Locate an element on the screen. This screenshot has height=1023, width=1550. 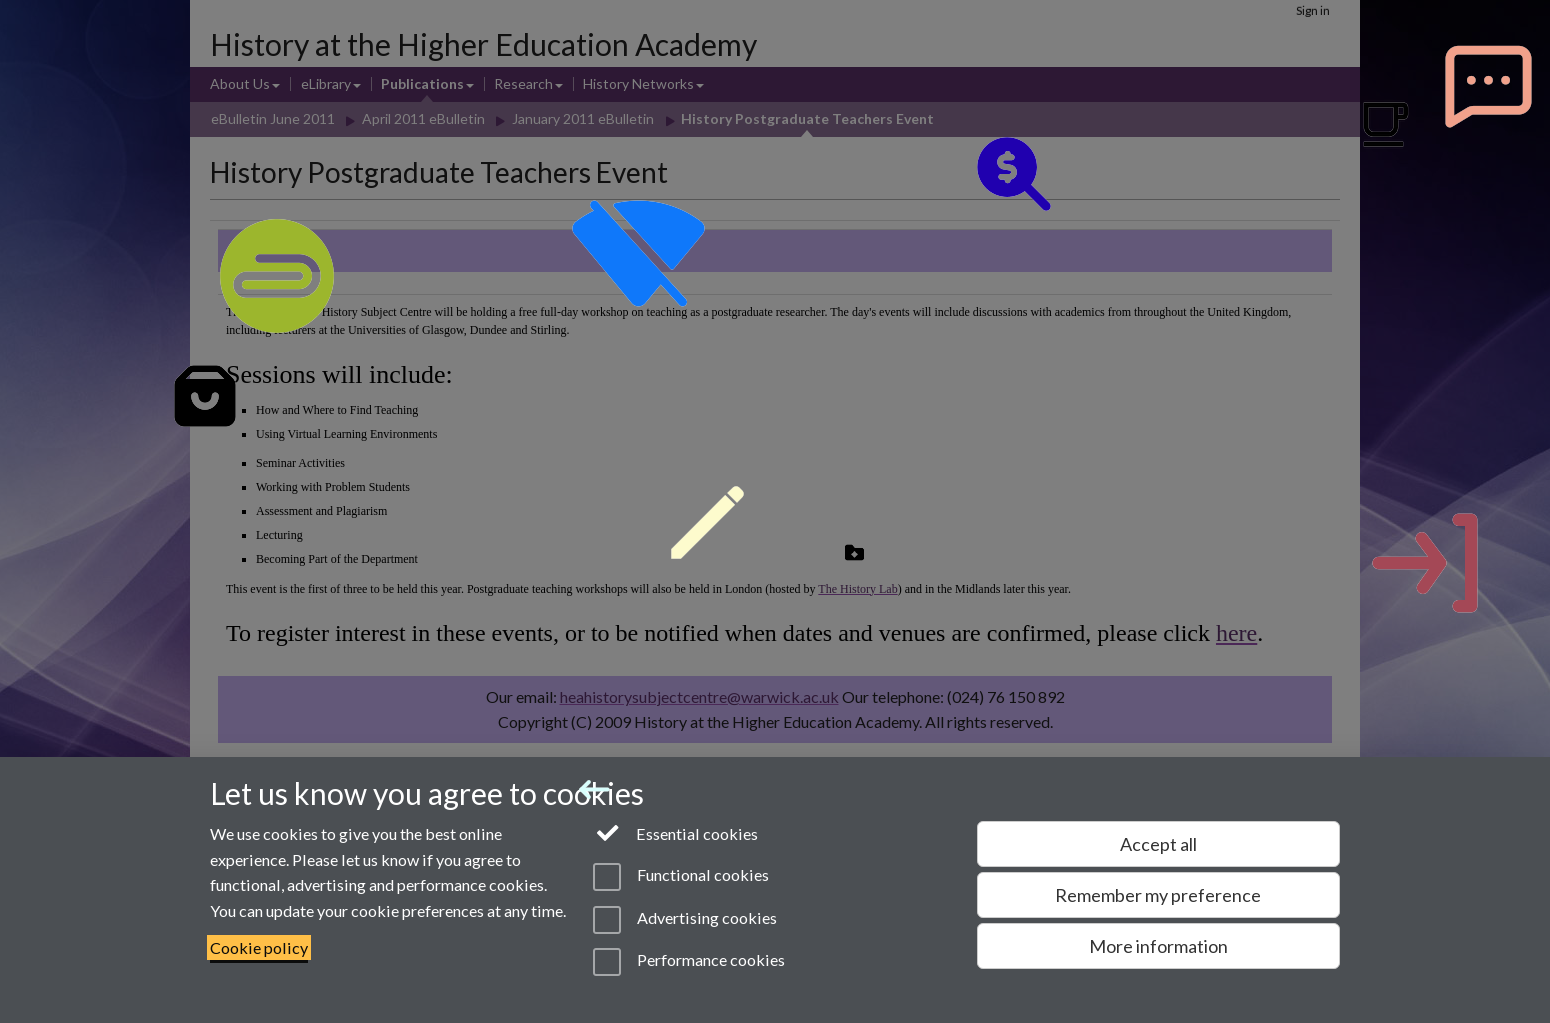
access café or coffee shop locations is located at coordinates (1383, 124).